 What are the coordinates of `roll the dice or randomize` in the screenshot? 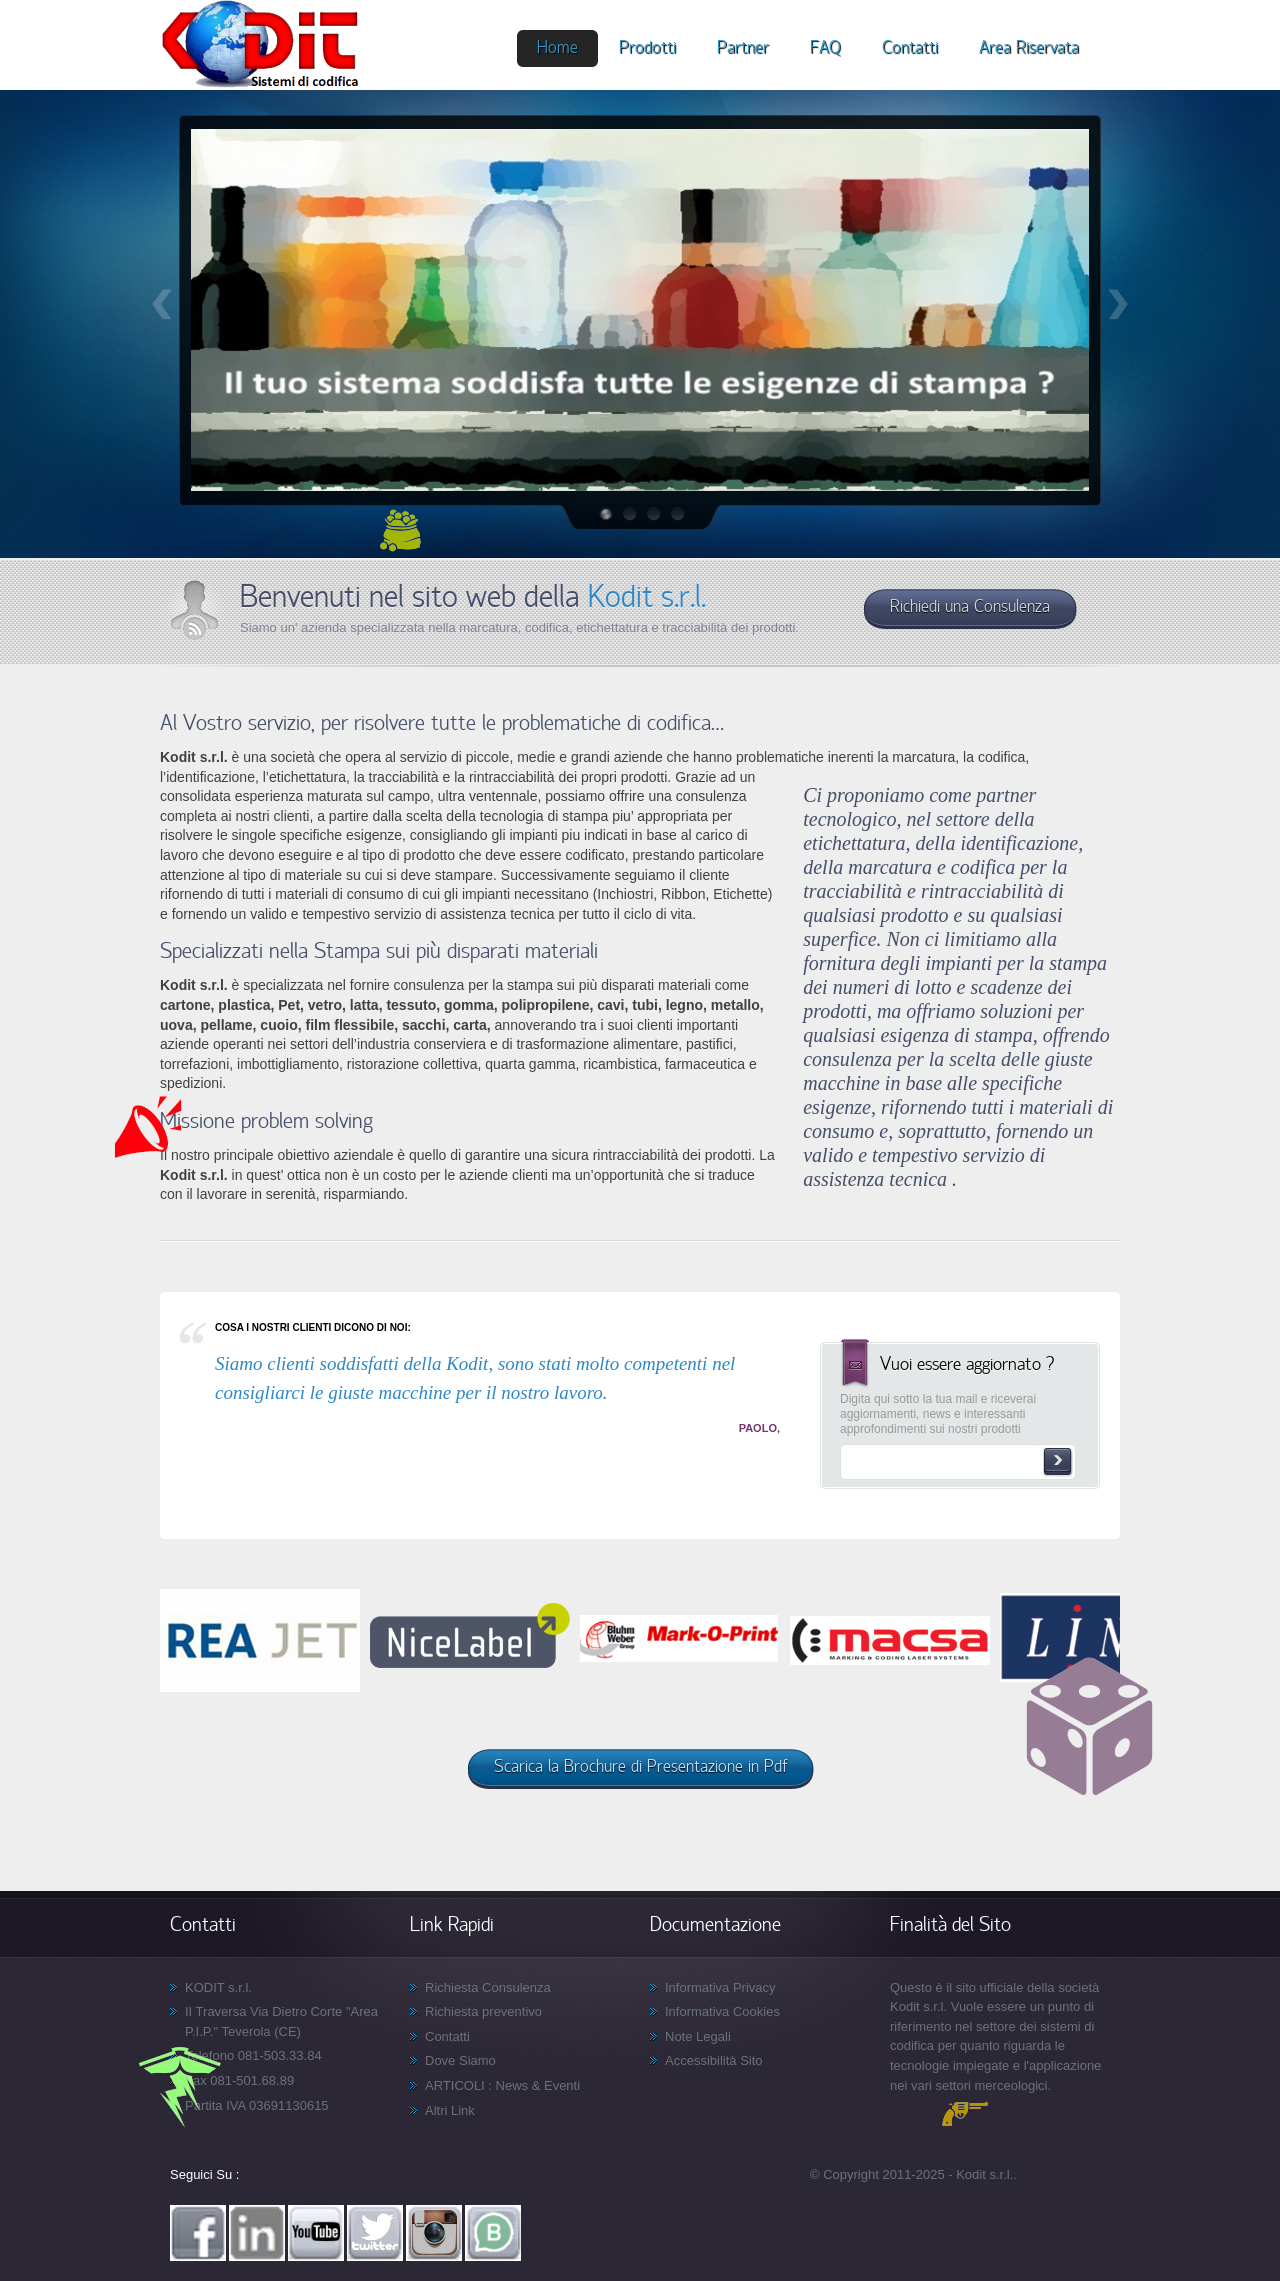 It's located at (1089, 1727).